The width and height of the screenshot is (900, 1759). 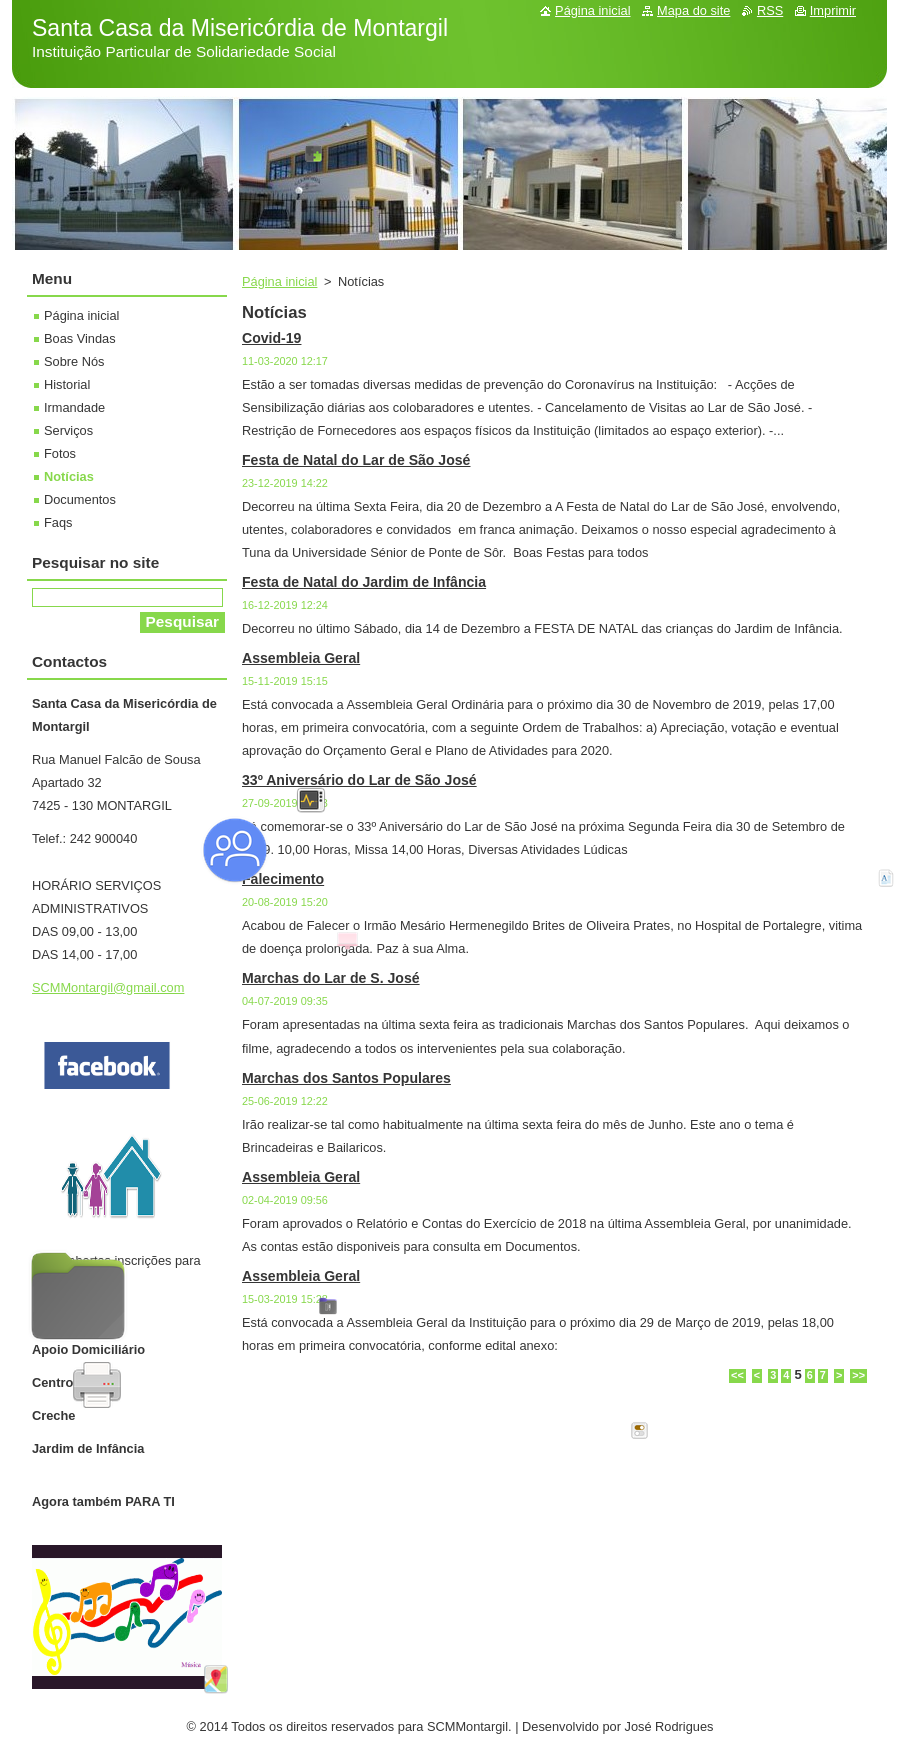 I want to click on open a text document, so click(x=886, y=878).